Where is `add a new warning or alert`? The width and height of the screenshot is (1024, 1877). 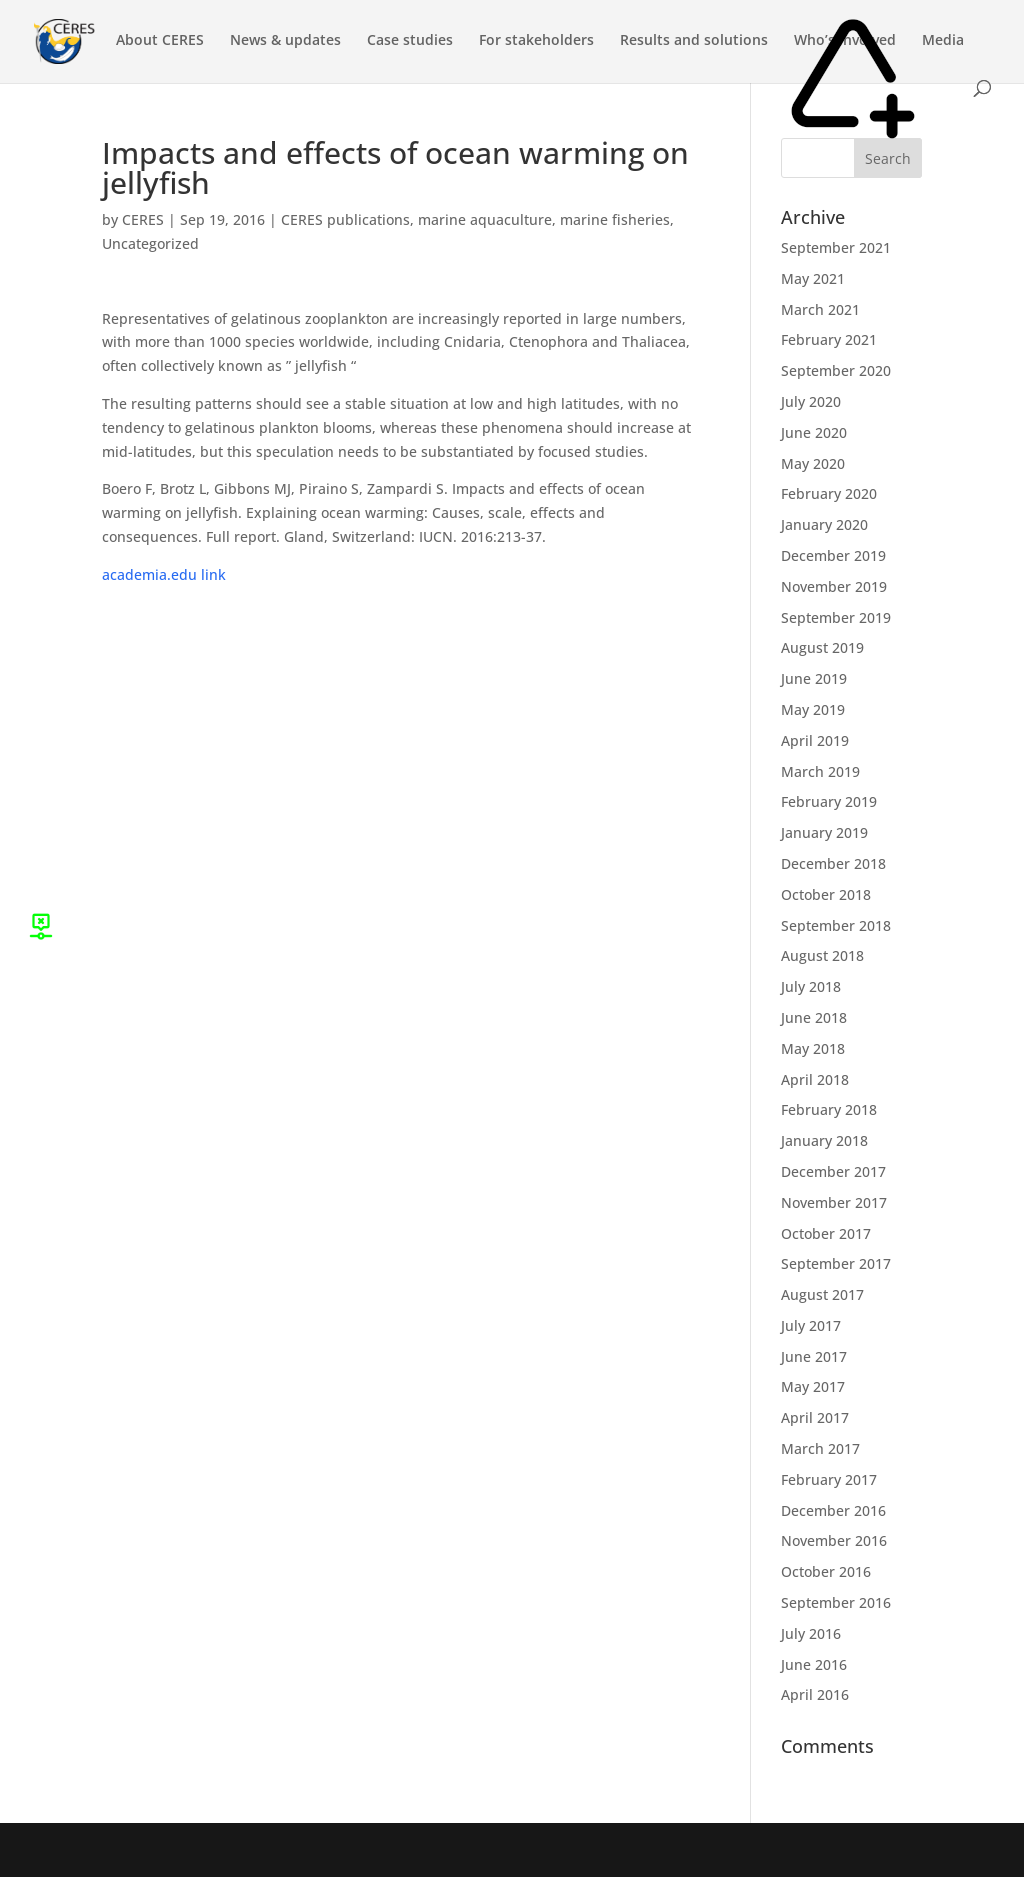
add a new warning or alert is located at coordinates (853, 77).